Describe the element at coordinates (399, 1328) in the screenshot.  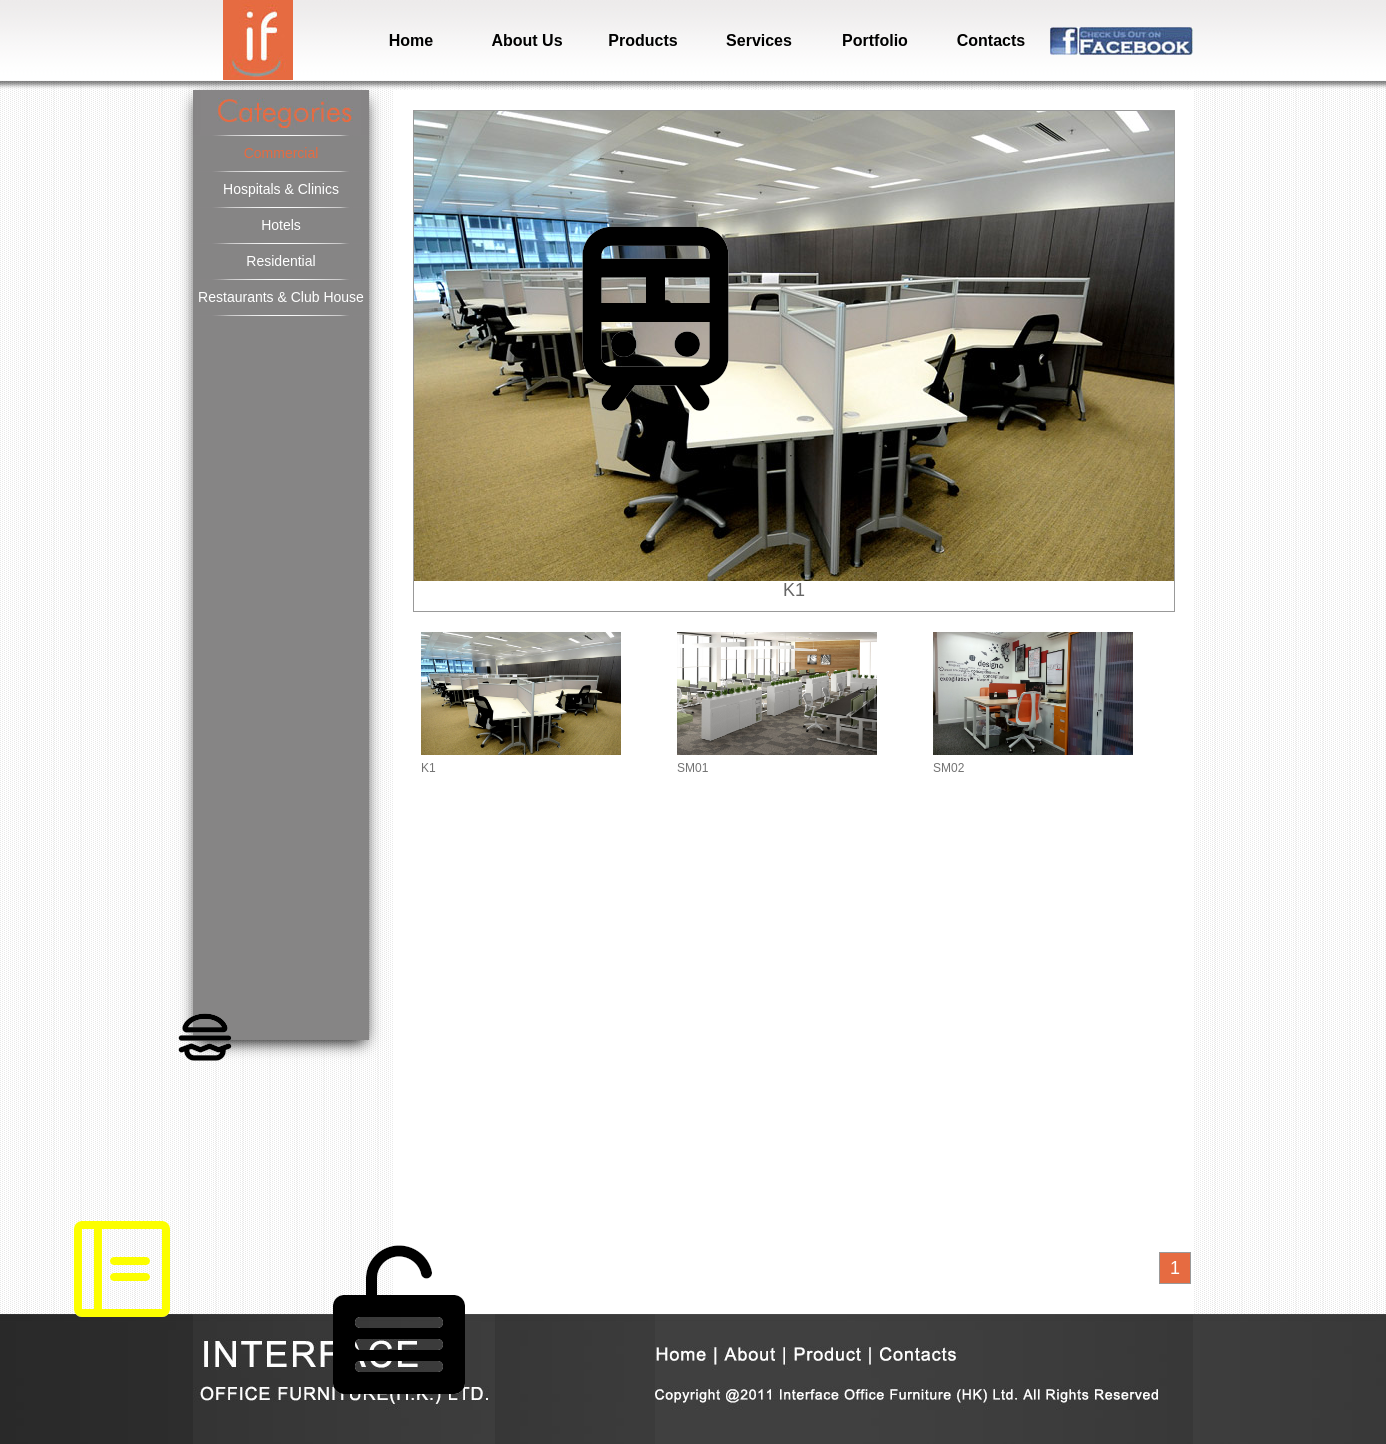
I see `unlocked or unsecured state` at that location.